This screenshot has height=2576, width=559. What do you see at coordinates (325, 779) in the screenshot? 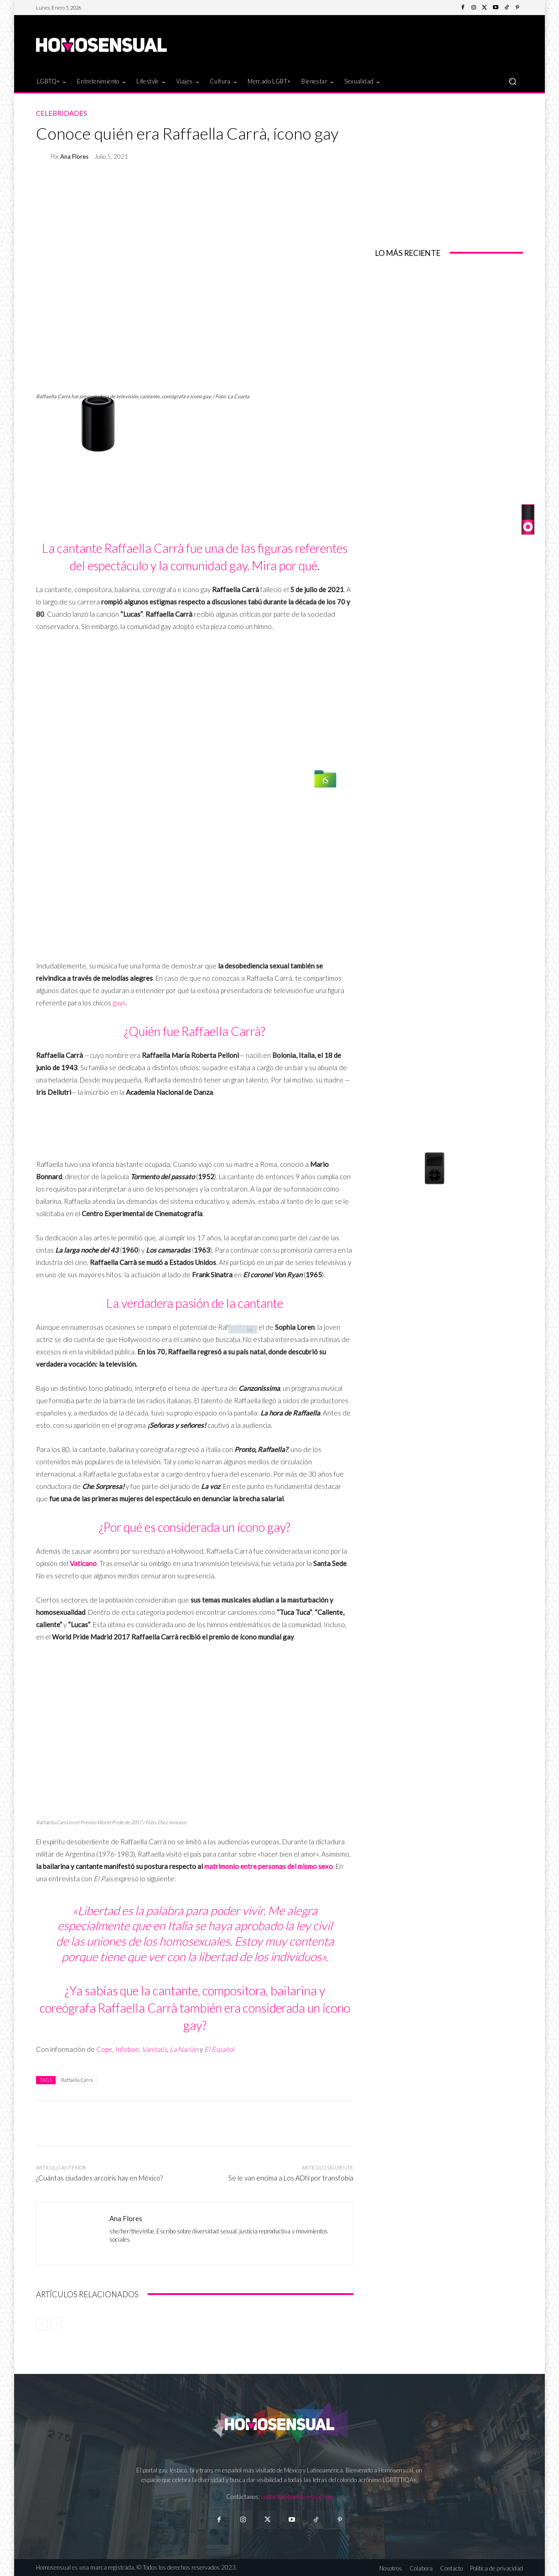
I see `open your GameJolt games folder` at bounding box center [325, 779].